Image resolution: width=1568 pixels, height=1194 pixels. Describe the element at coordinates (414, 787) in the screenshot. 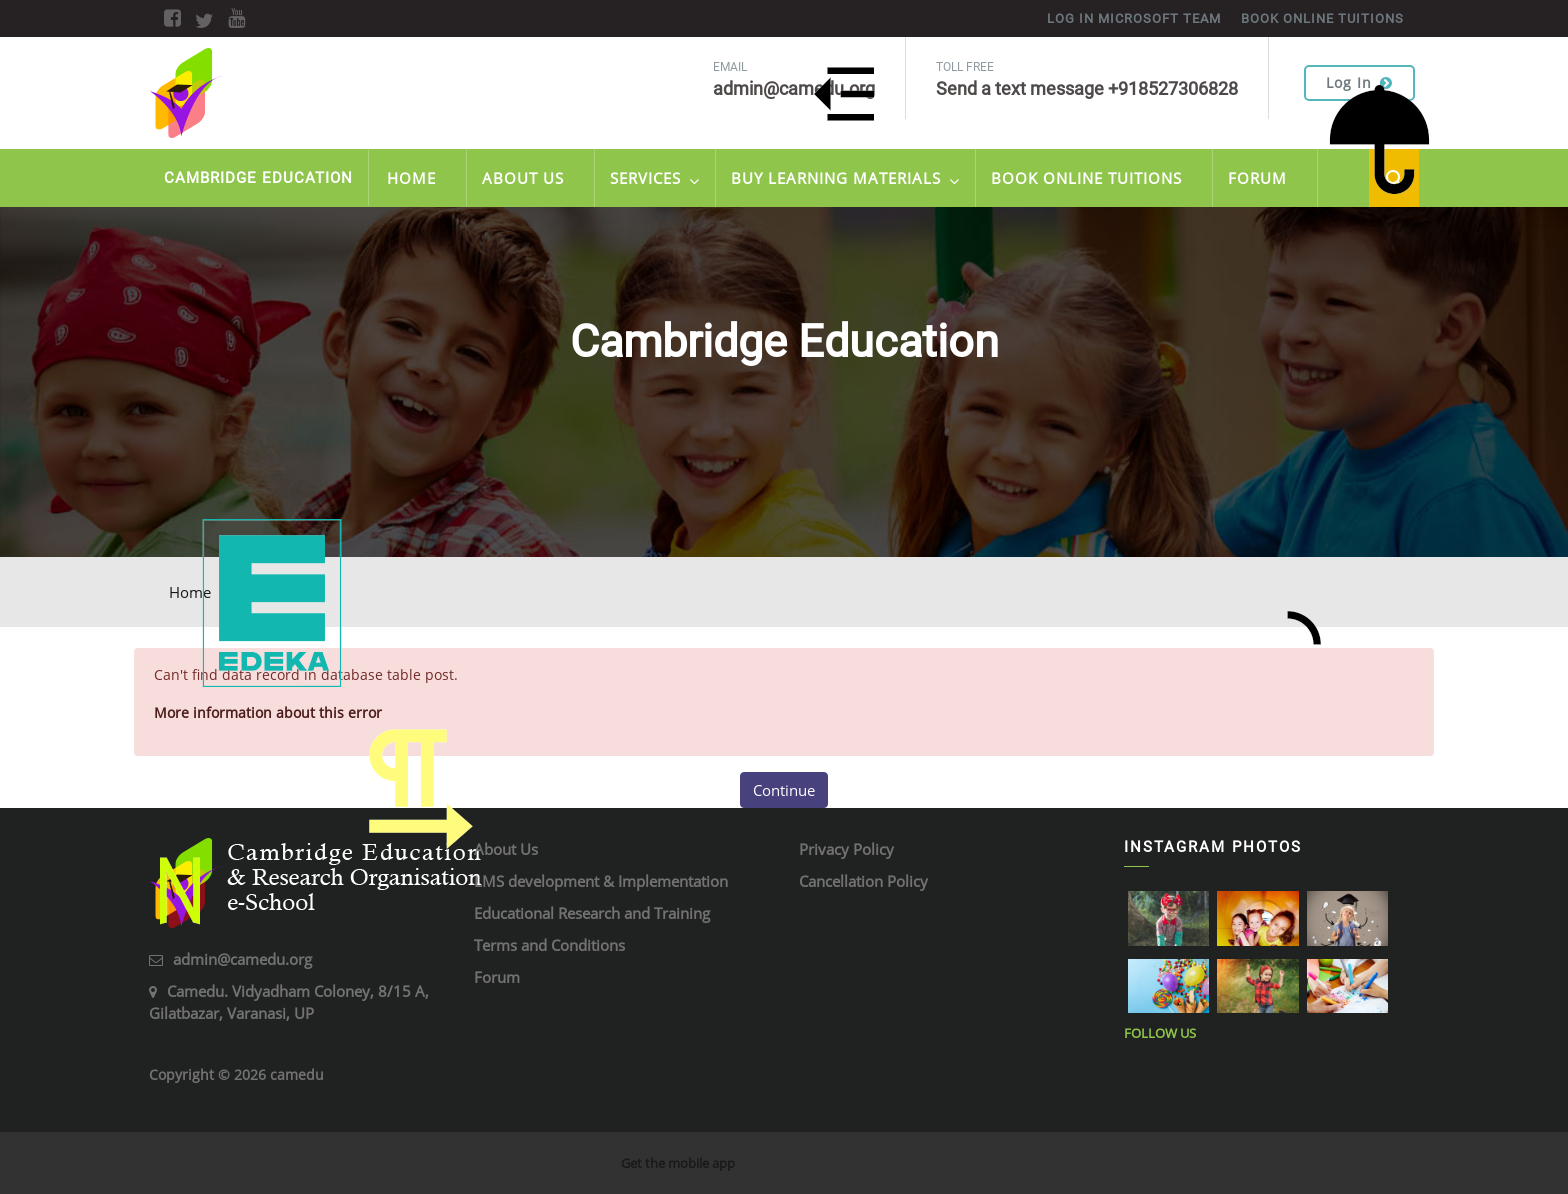

I see `set text direction to left-to-right` at that location.